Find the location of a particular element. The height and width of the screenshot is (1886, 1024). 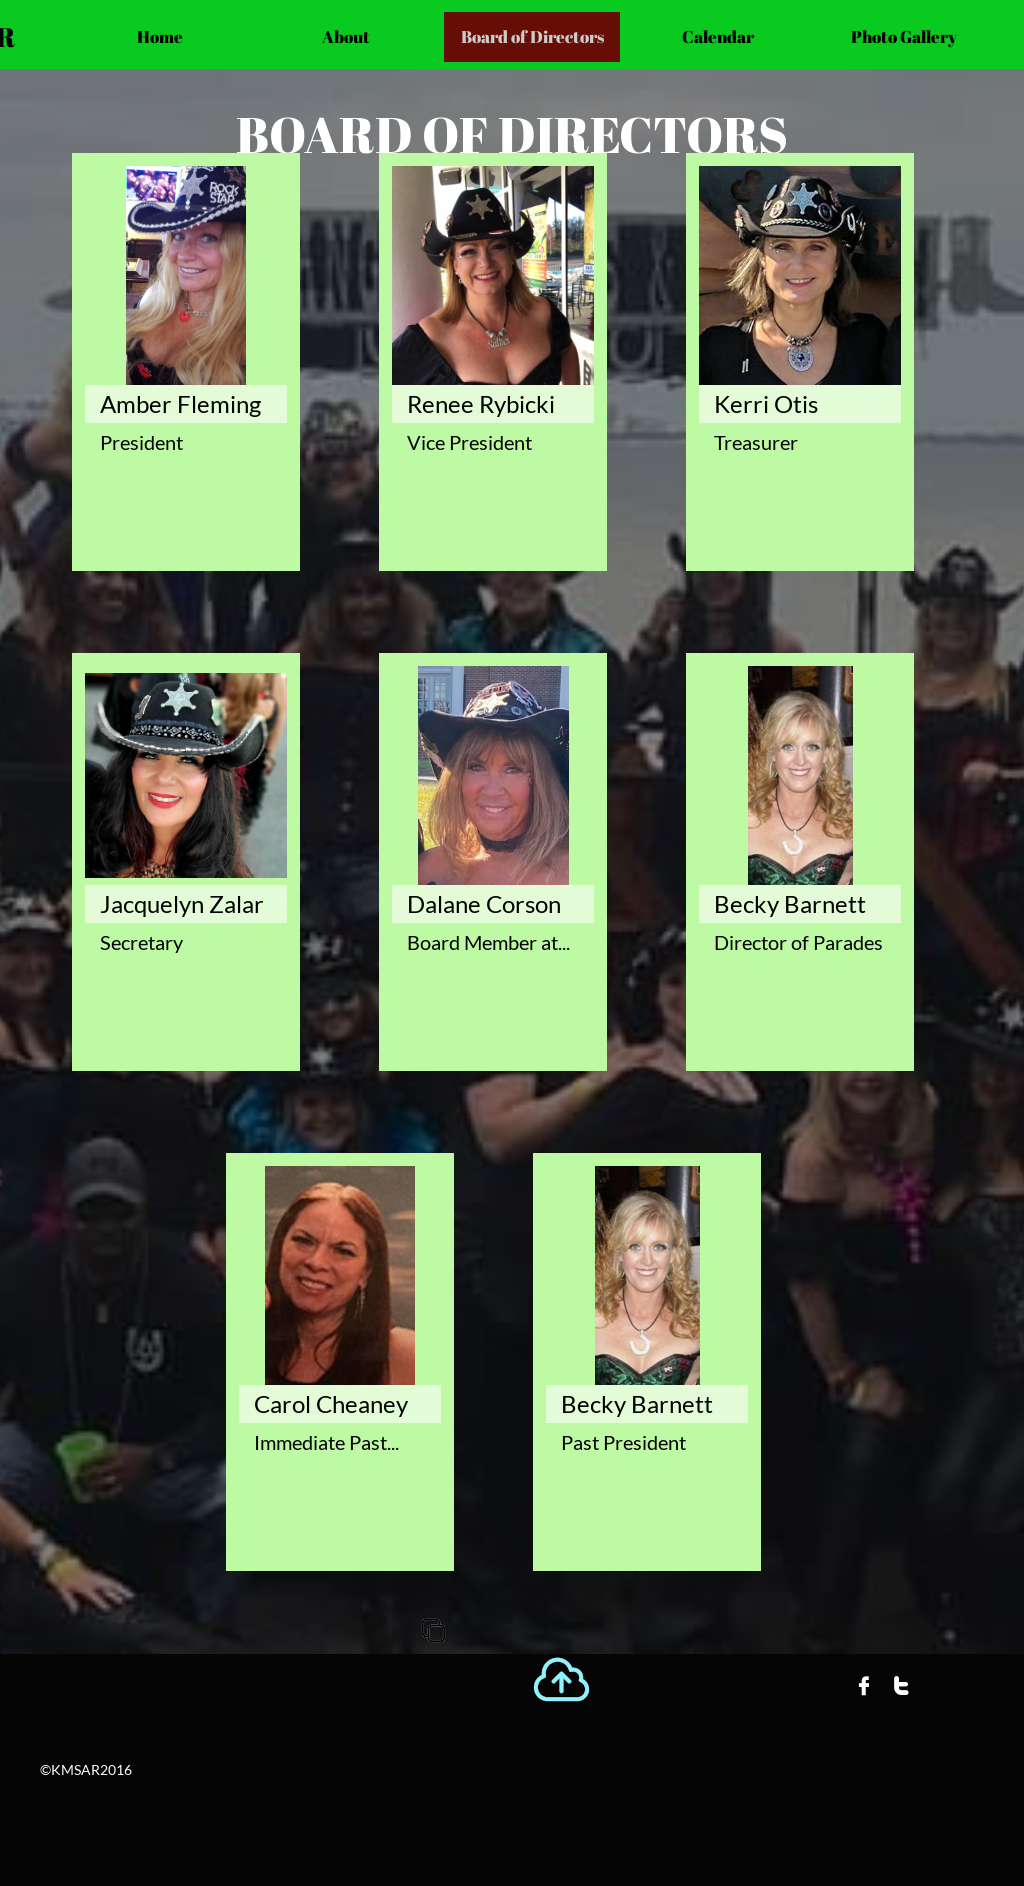

upload file to cloud storage is located at coordinates (561, 1679).